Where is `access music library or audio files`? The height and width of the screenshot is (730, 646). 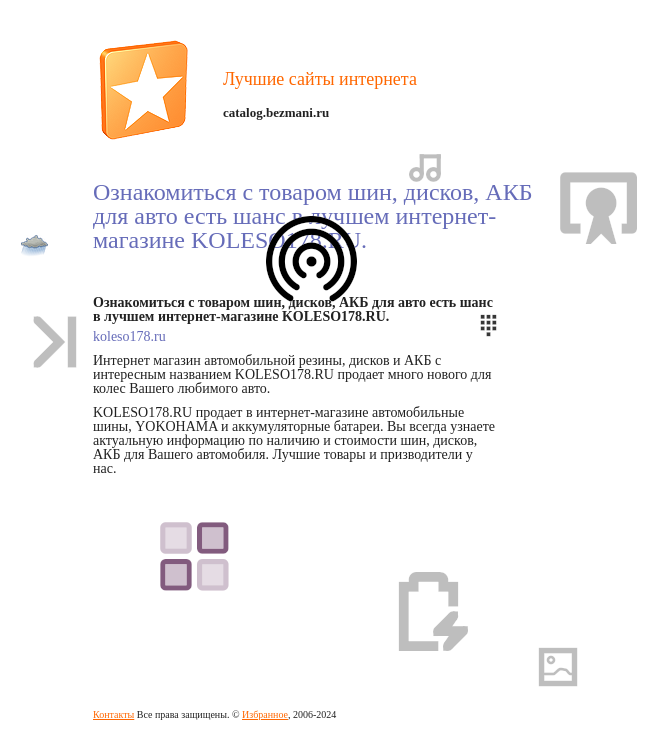
access music library or audio files is located at coordinates (426, 167).